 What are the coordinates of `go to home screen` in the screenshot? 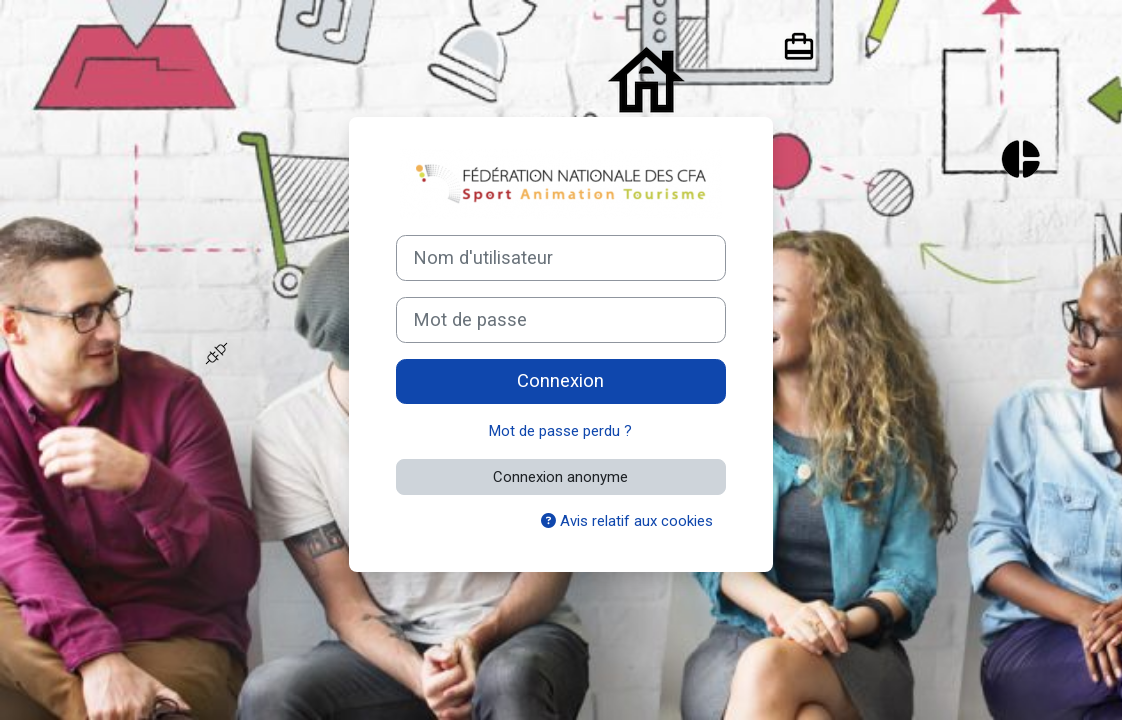 It's located at (646, 81).